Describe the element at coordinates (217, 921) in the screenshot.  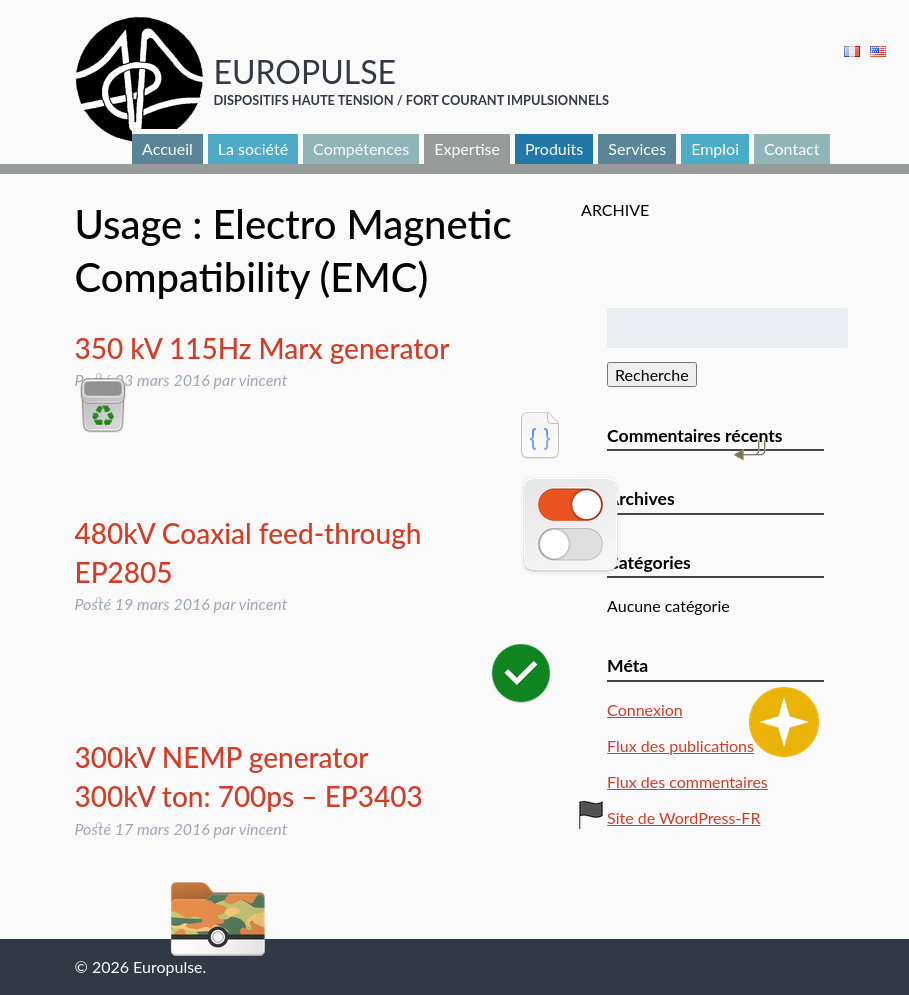
I see `folder containing pokémon safari ball themed content` at that location.